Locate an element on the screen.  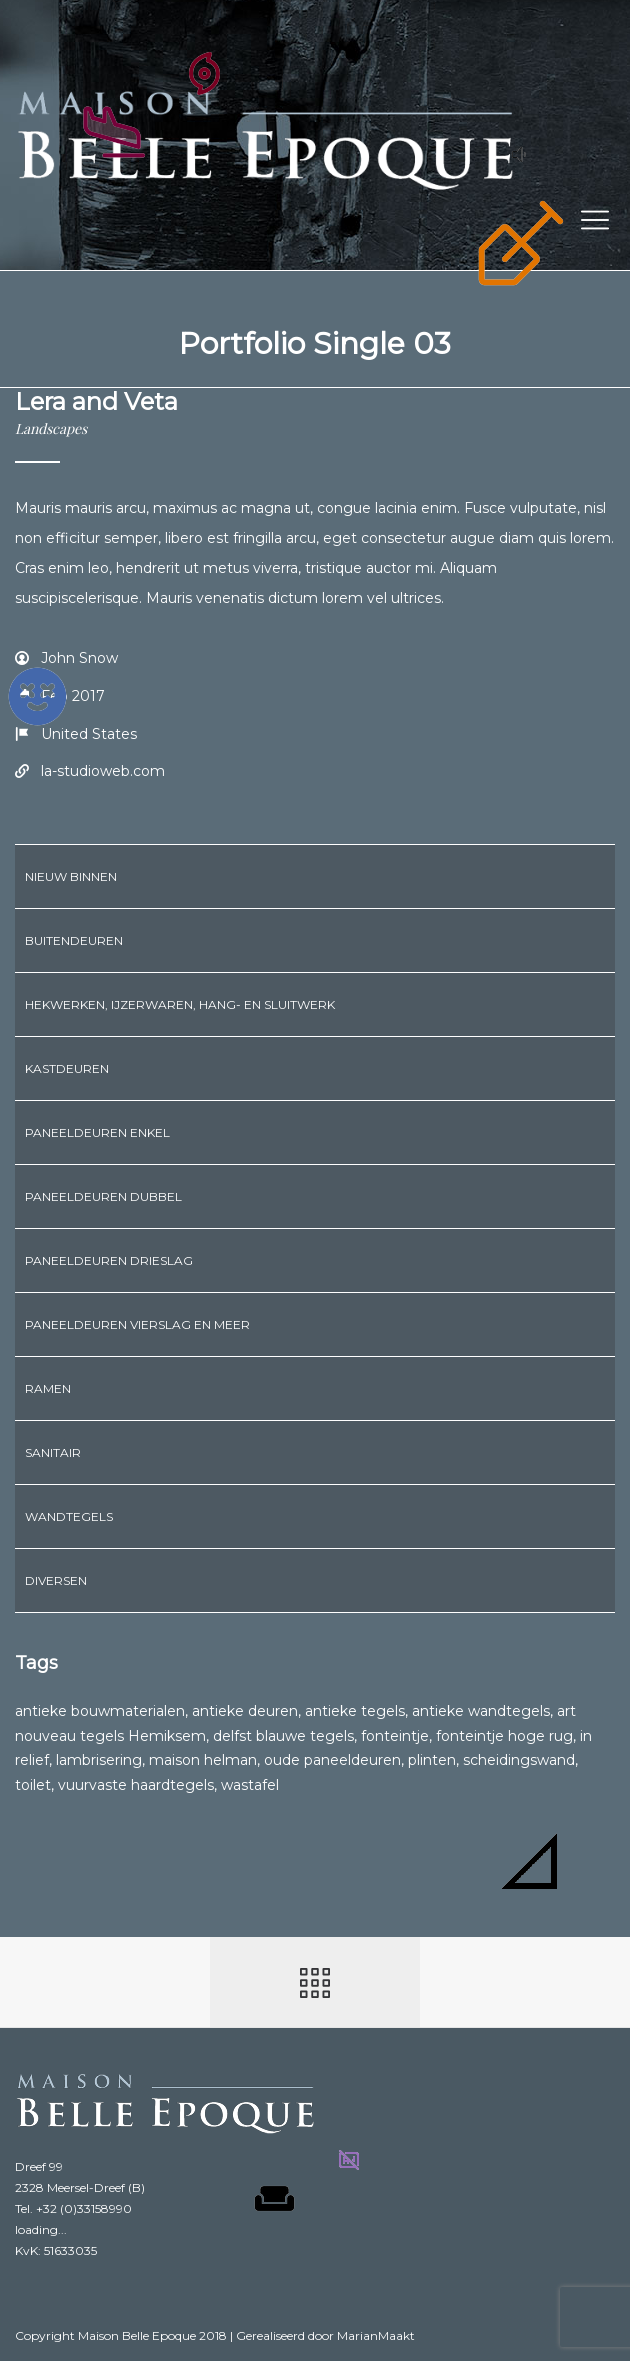
indicates flight arrival status is located at coordinates (111, 132).